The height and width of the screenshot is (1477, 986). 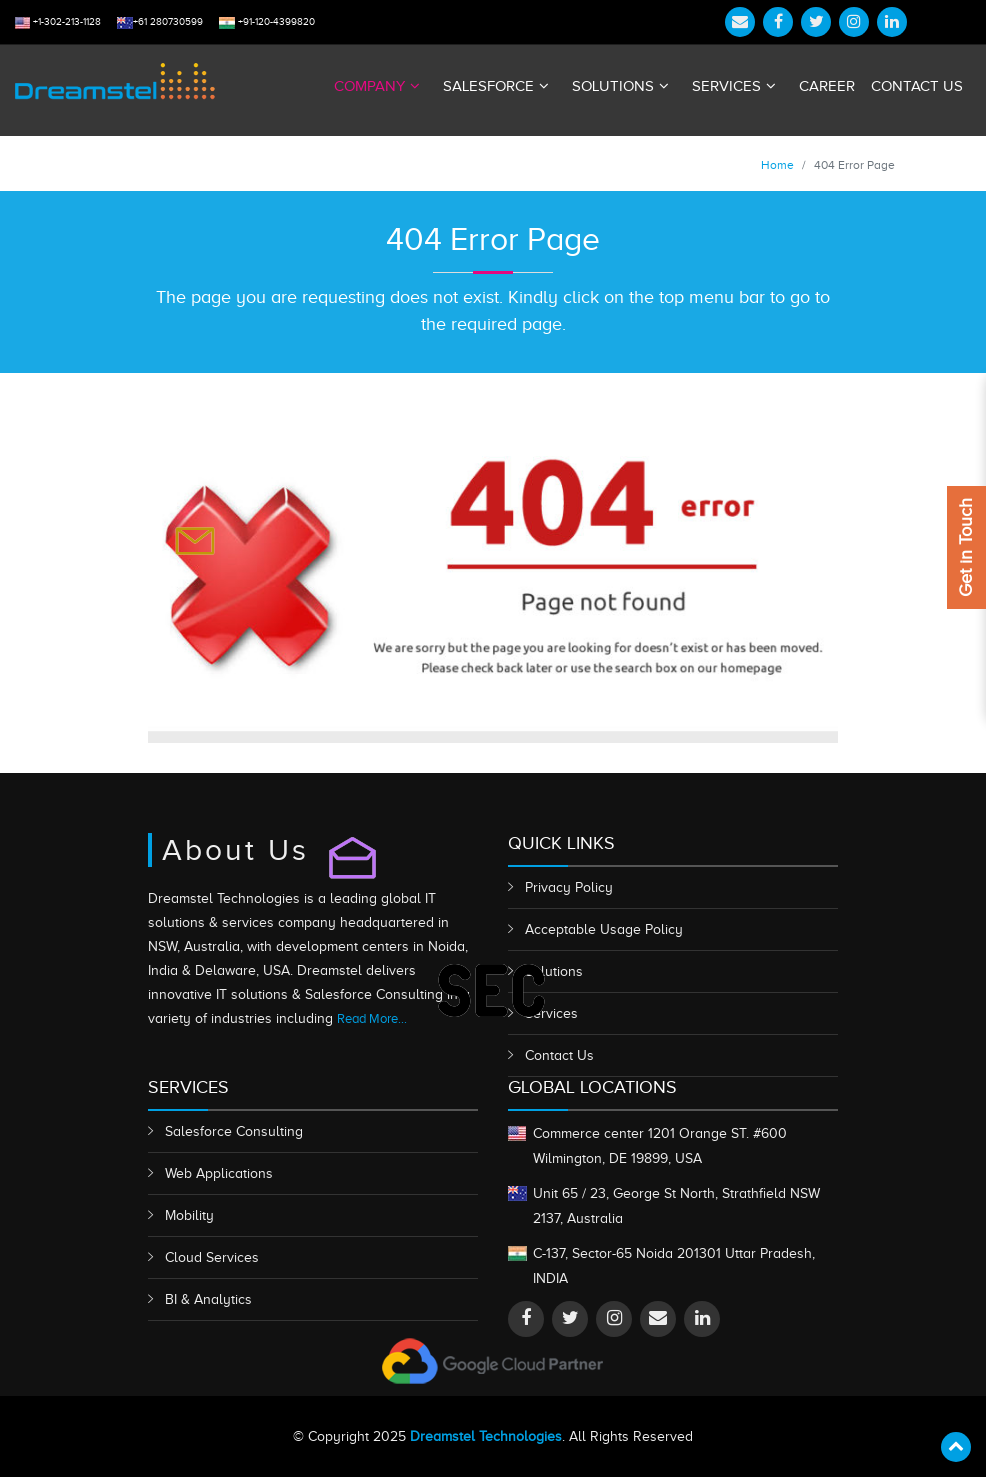 What do you see at coordinates (352, 858) in the screenshot?
I see `an opened or read email message` at bounding box center [352, 858].